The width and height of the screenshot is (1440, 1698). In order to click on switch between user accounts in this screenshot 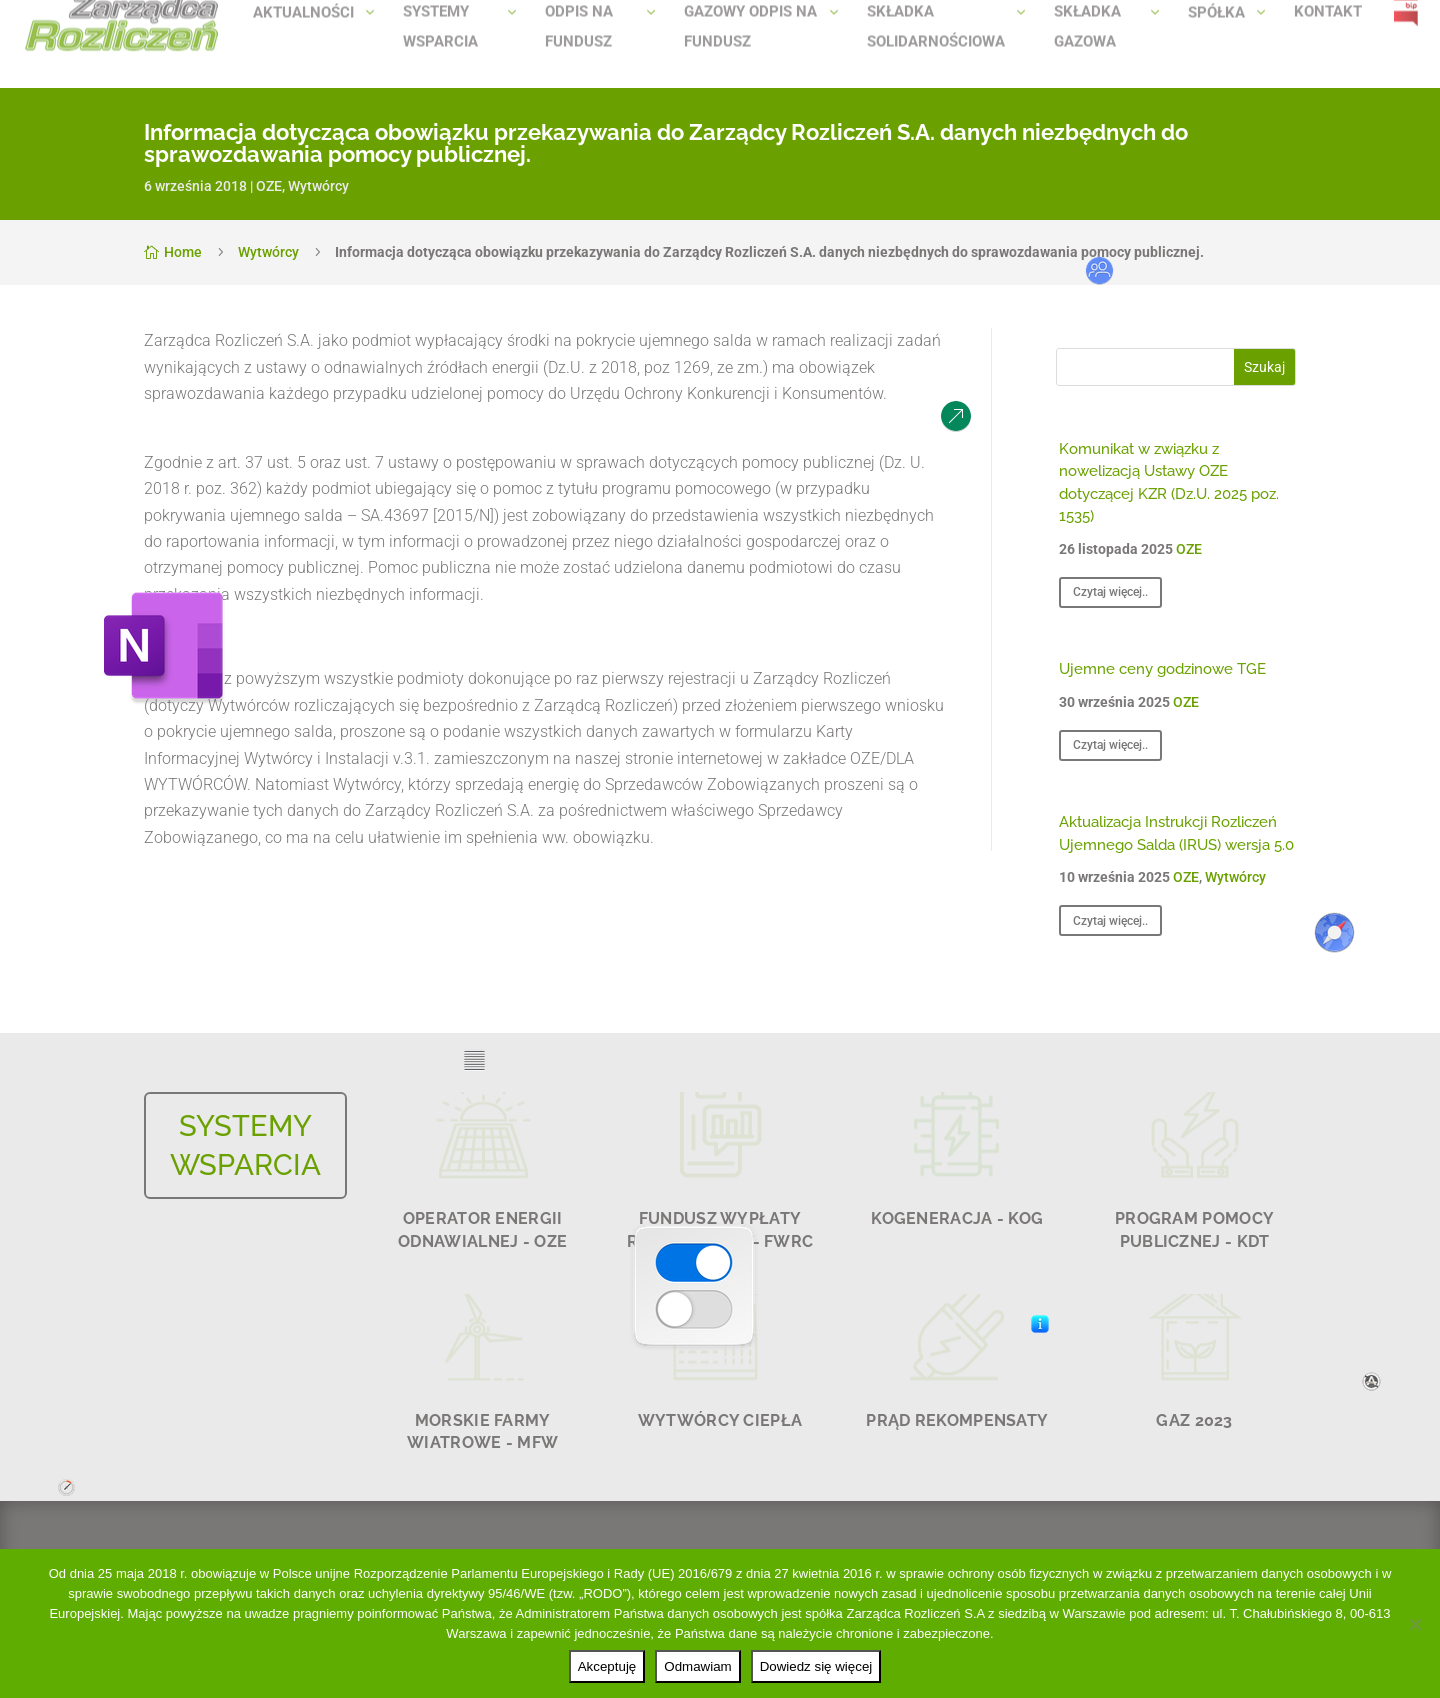, I will do `click(1099, 270)`.